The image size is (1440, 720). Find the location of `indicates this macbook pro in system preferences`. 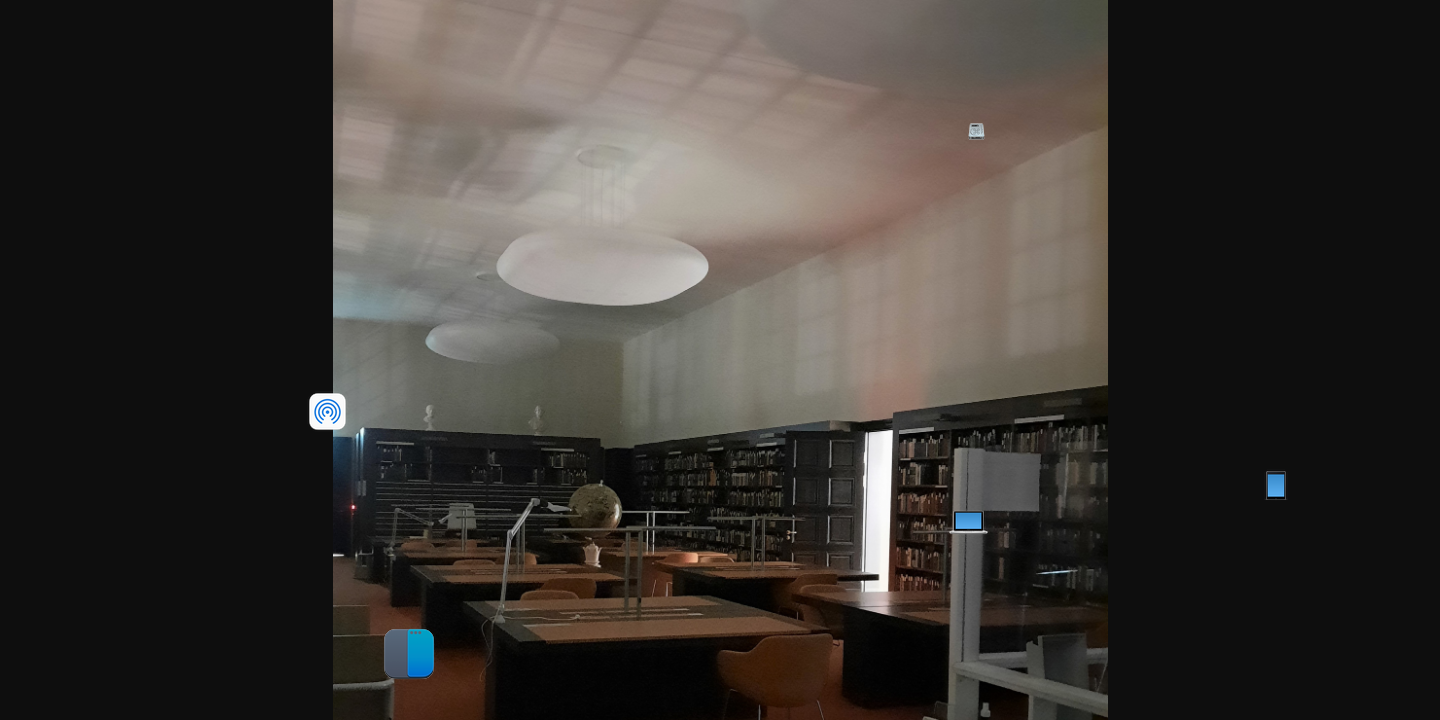

indicates this macbook pro in system preferences is located at coordinates (968, 520).